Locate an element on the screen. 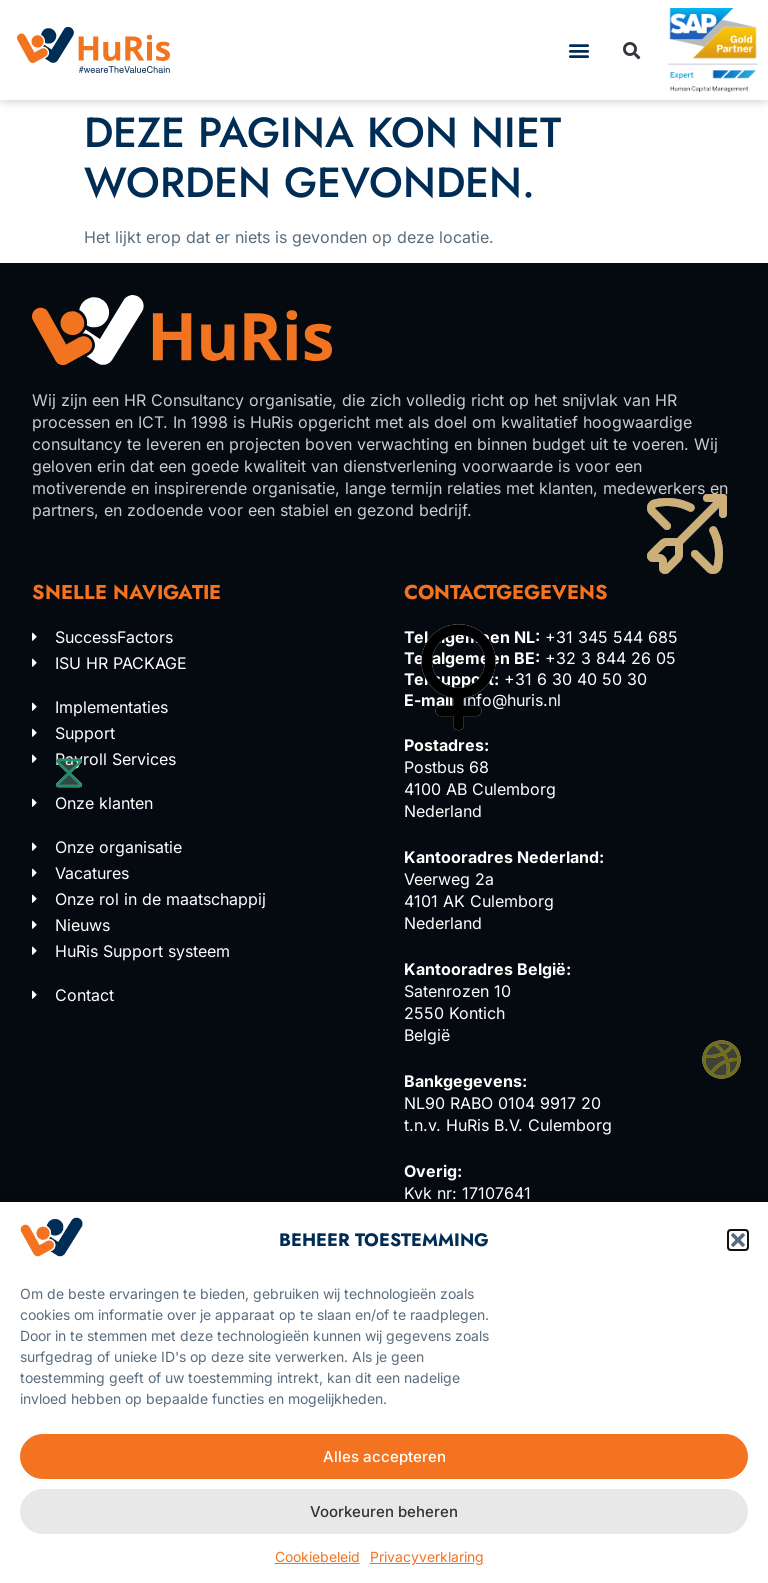 The height and width of the screenshot is (1583, 768). indicates loading or processing in progress is located at coordinates (69, 773).